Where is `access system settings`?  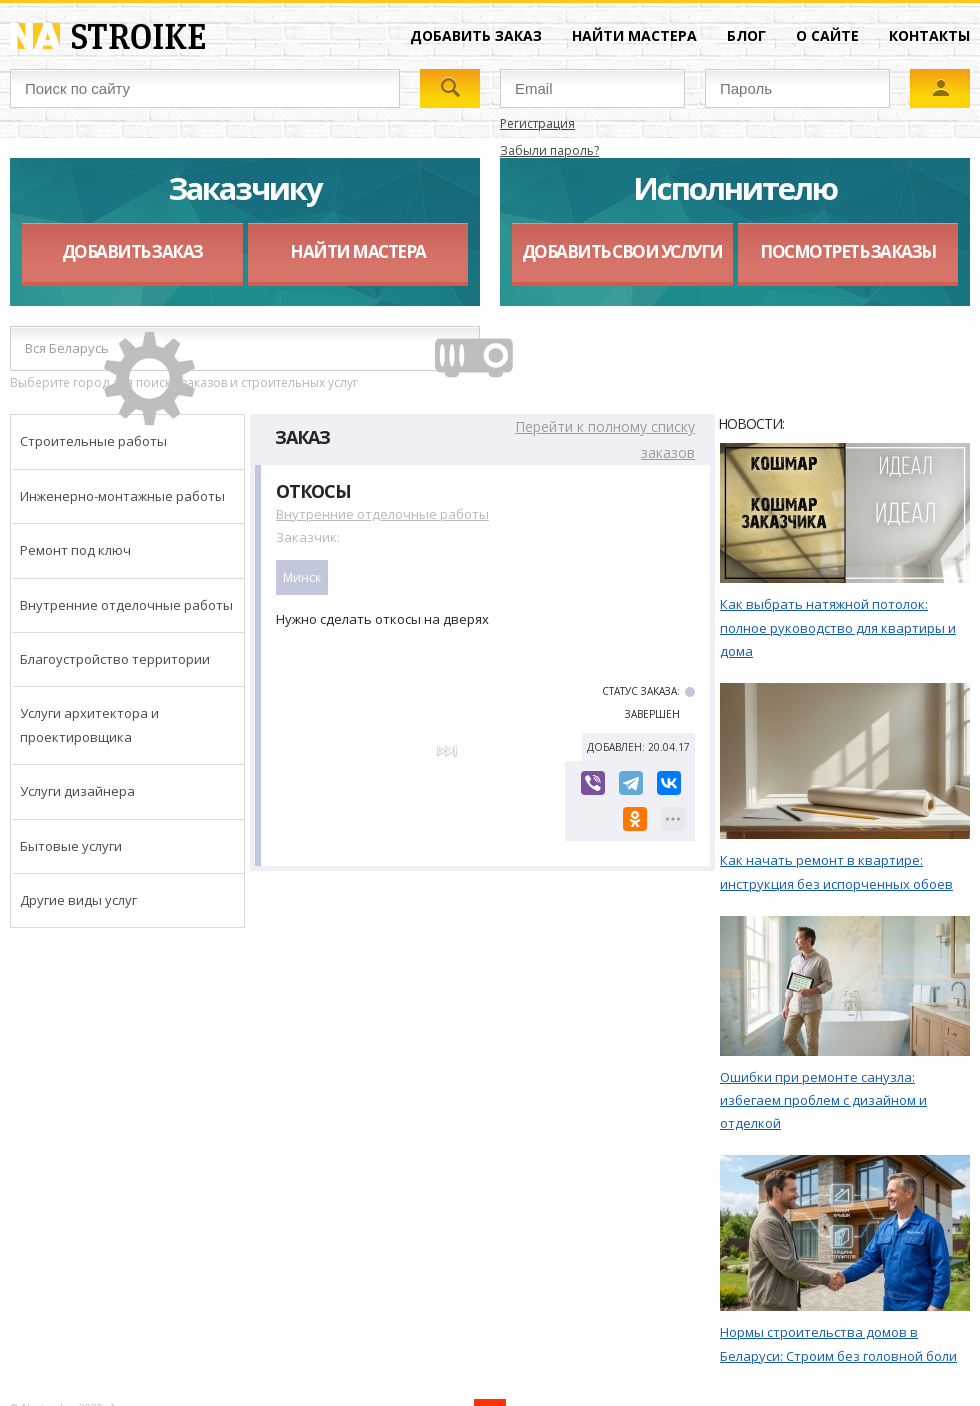 access system settings is located at coordinates (149, 378).